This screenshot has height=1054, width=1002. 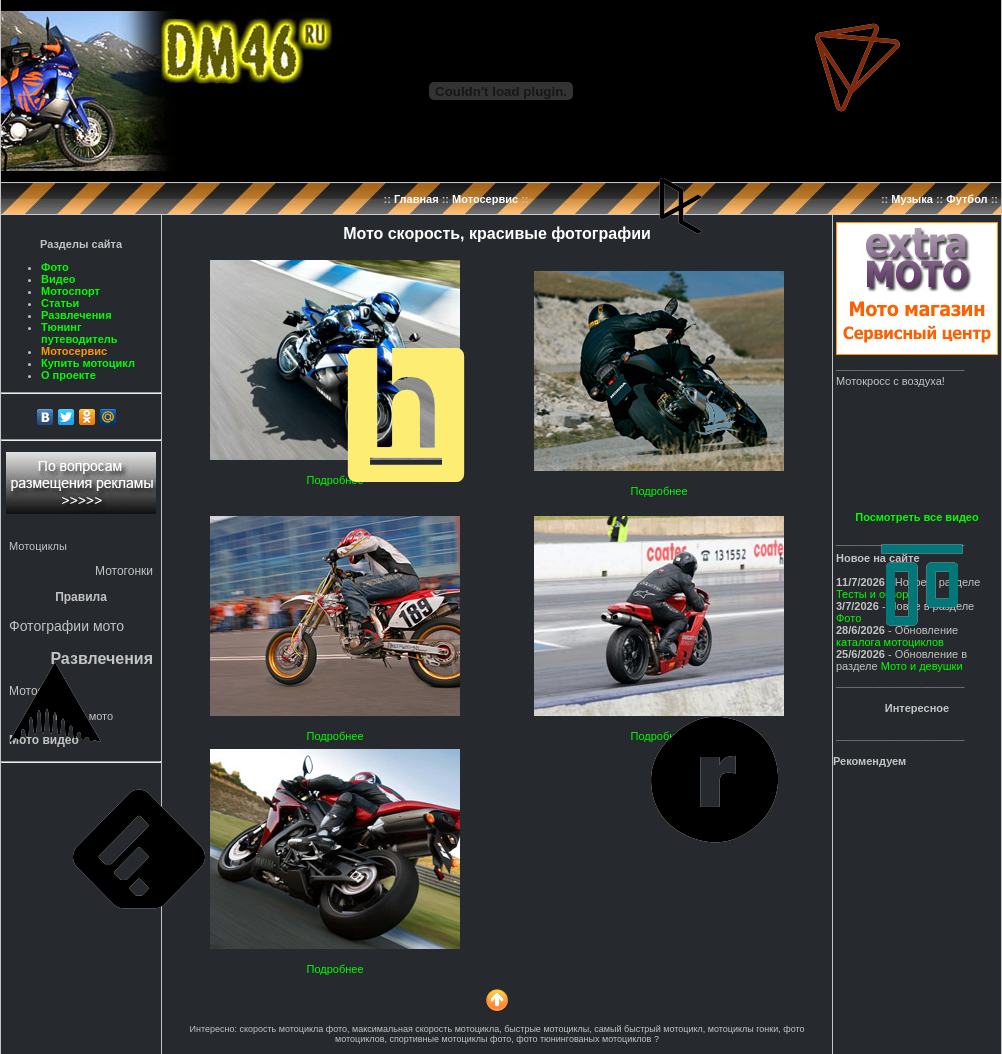 What do you see at coordinates (714, 779) in the screenshot?
I see `open the Ravelry app` at bounding box center [714, 779].